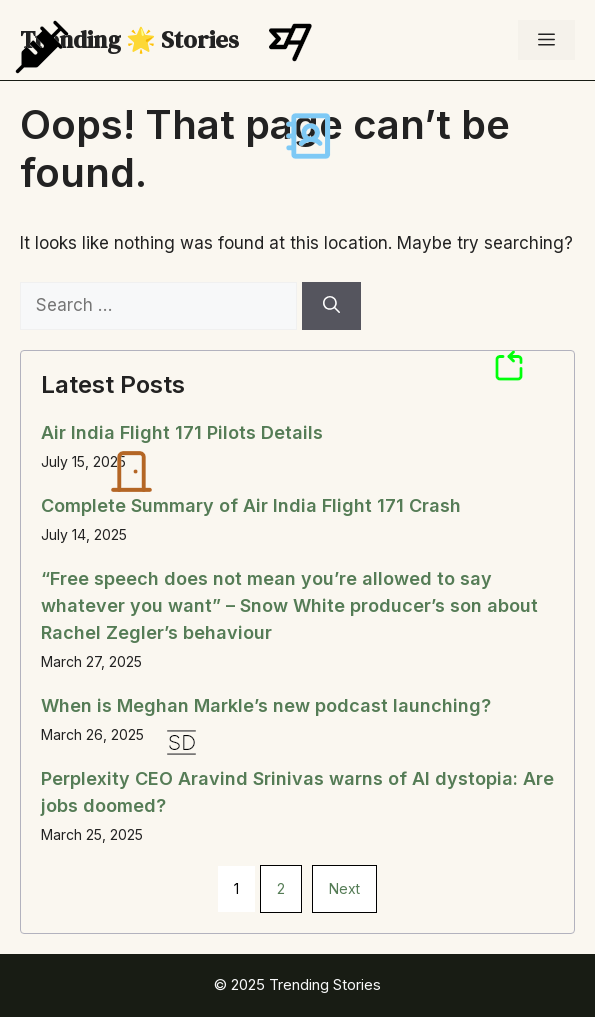 The height and width of the screenshot is (1017, 595). Describe the element at coordinates (131, 471) in the screenshot. I see `exit or log out of the application` at that location.